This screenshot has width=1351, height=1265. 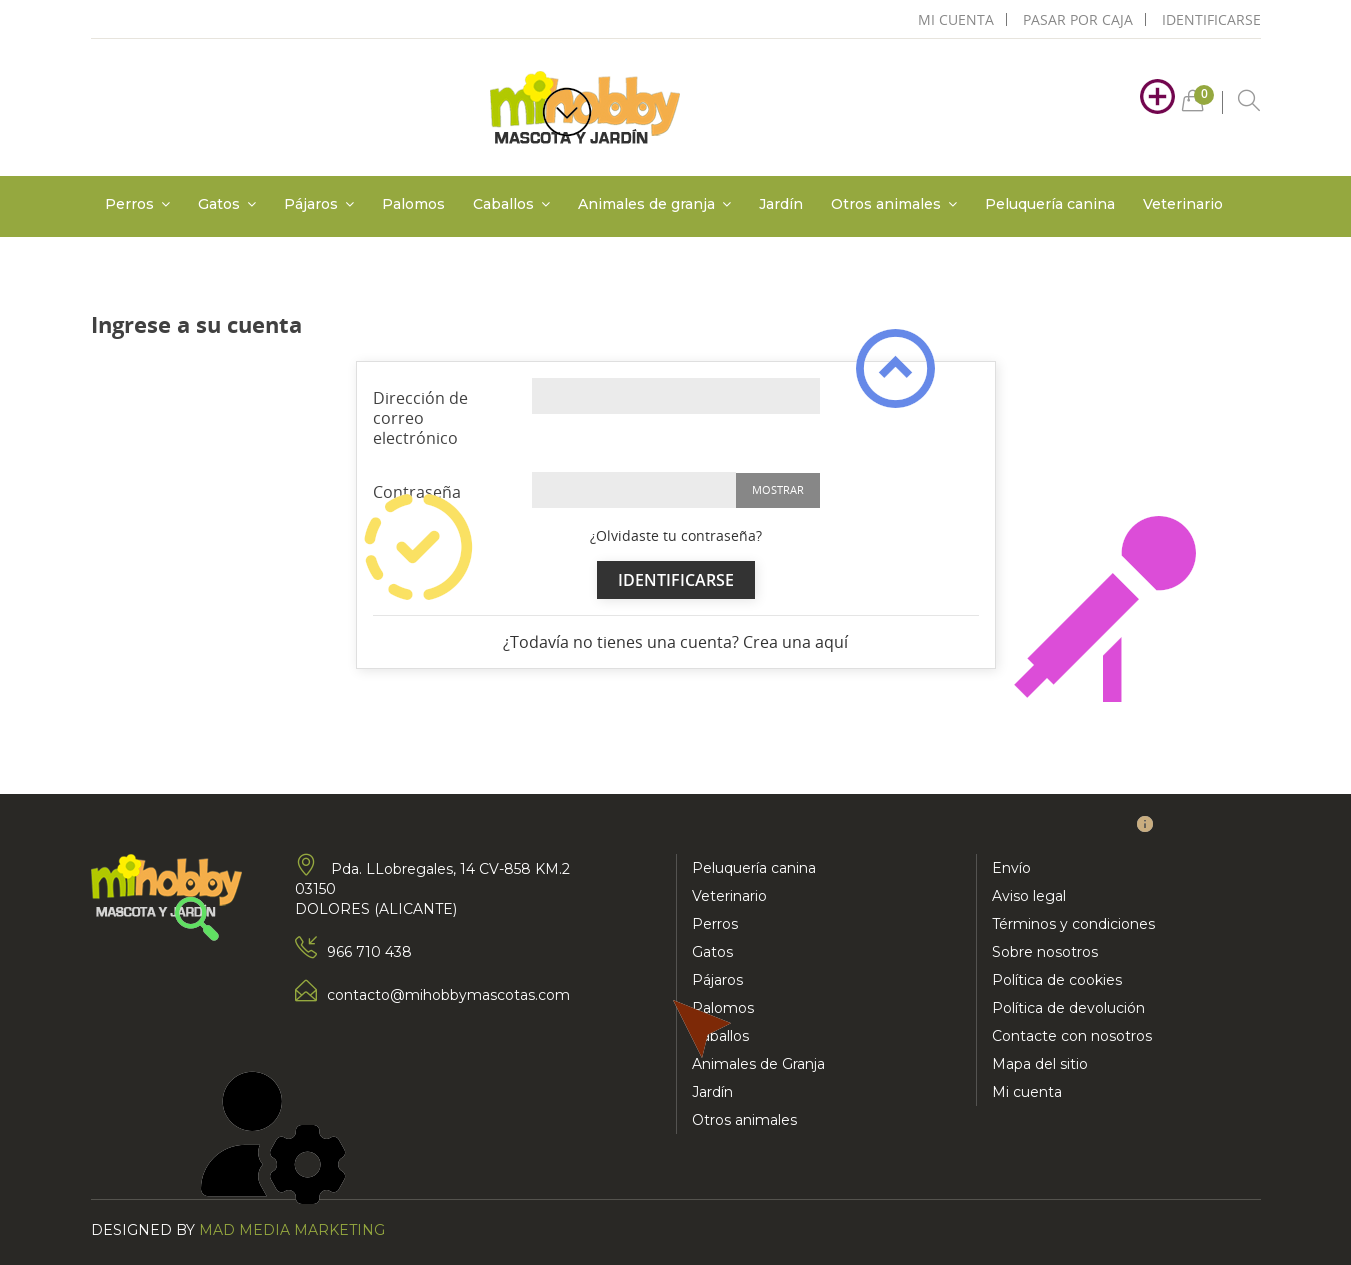 What do you see at coordinates (197, 919) in the screenshot?
I see `search for content or items` at bounding box center [197, 919].